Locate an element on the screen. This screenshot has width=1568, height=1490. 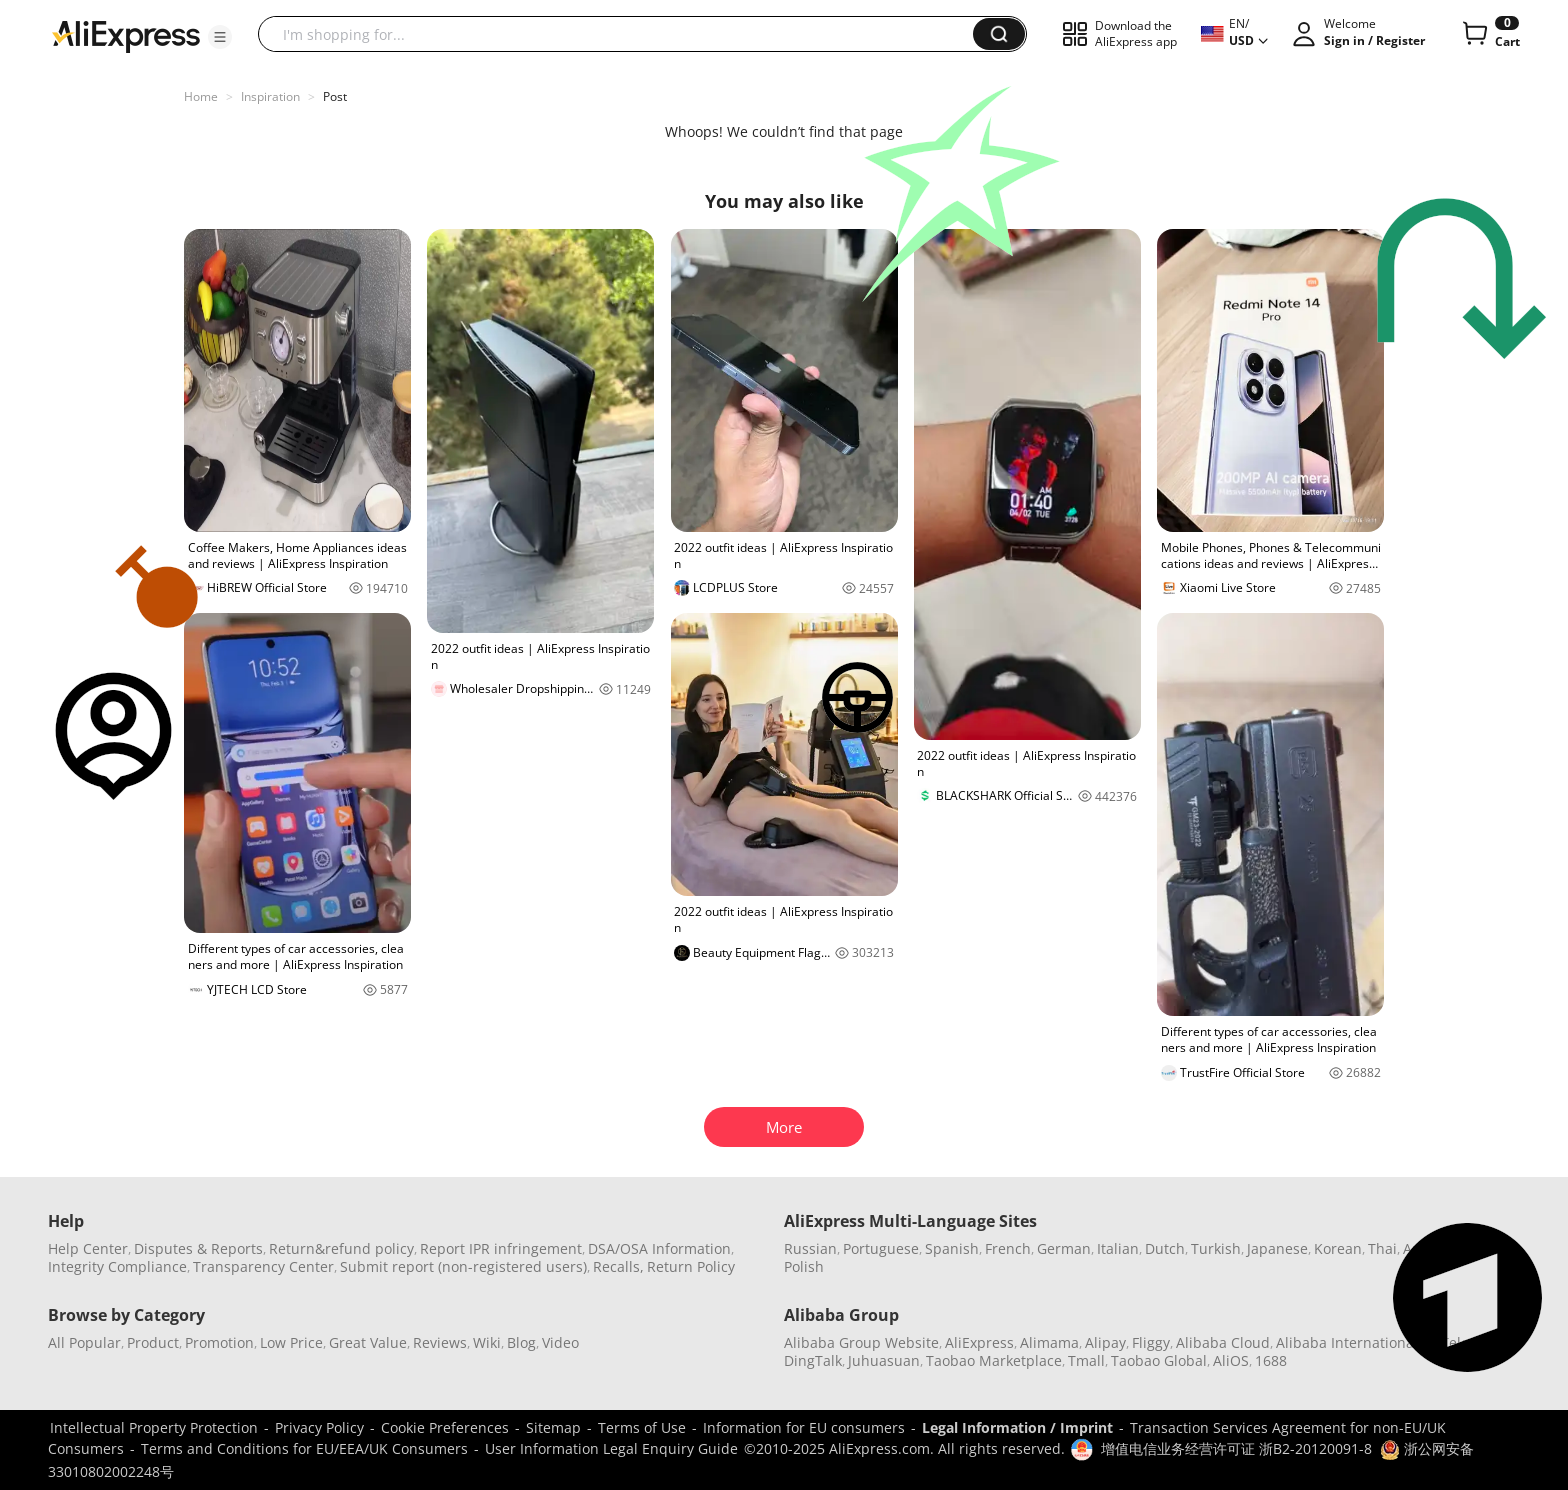
gender identity symbol for travesti is located at coordinates (161, 587).